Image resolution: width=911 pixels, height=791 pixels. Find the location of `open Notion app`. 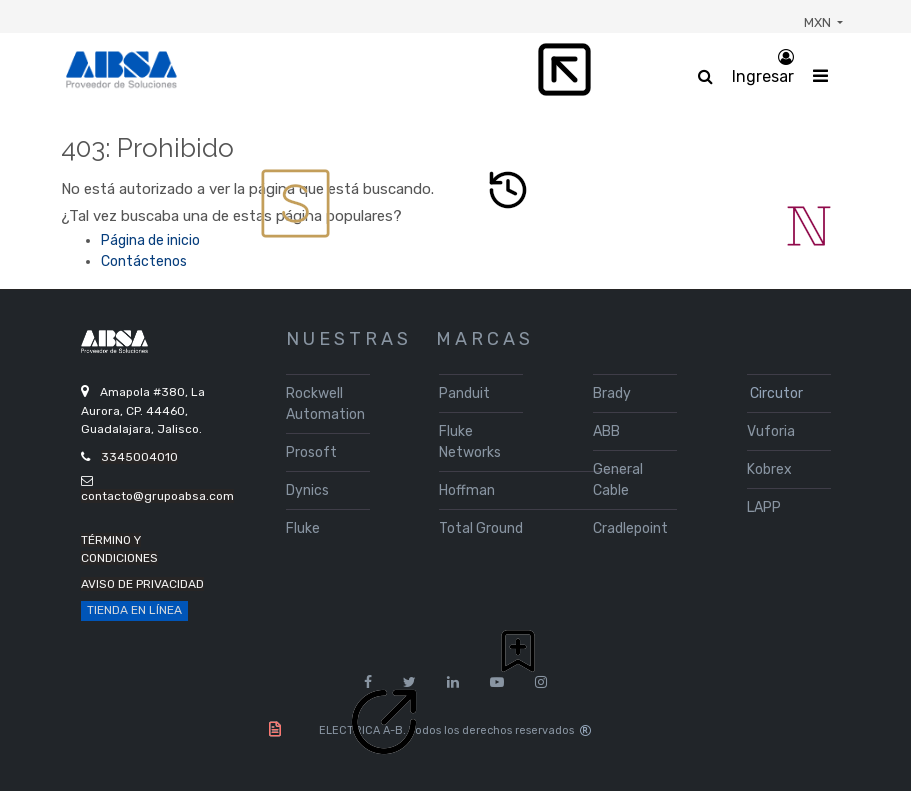

open Notion app is located at coordinates (809, 226).